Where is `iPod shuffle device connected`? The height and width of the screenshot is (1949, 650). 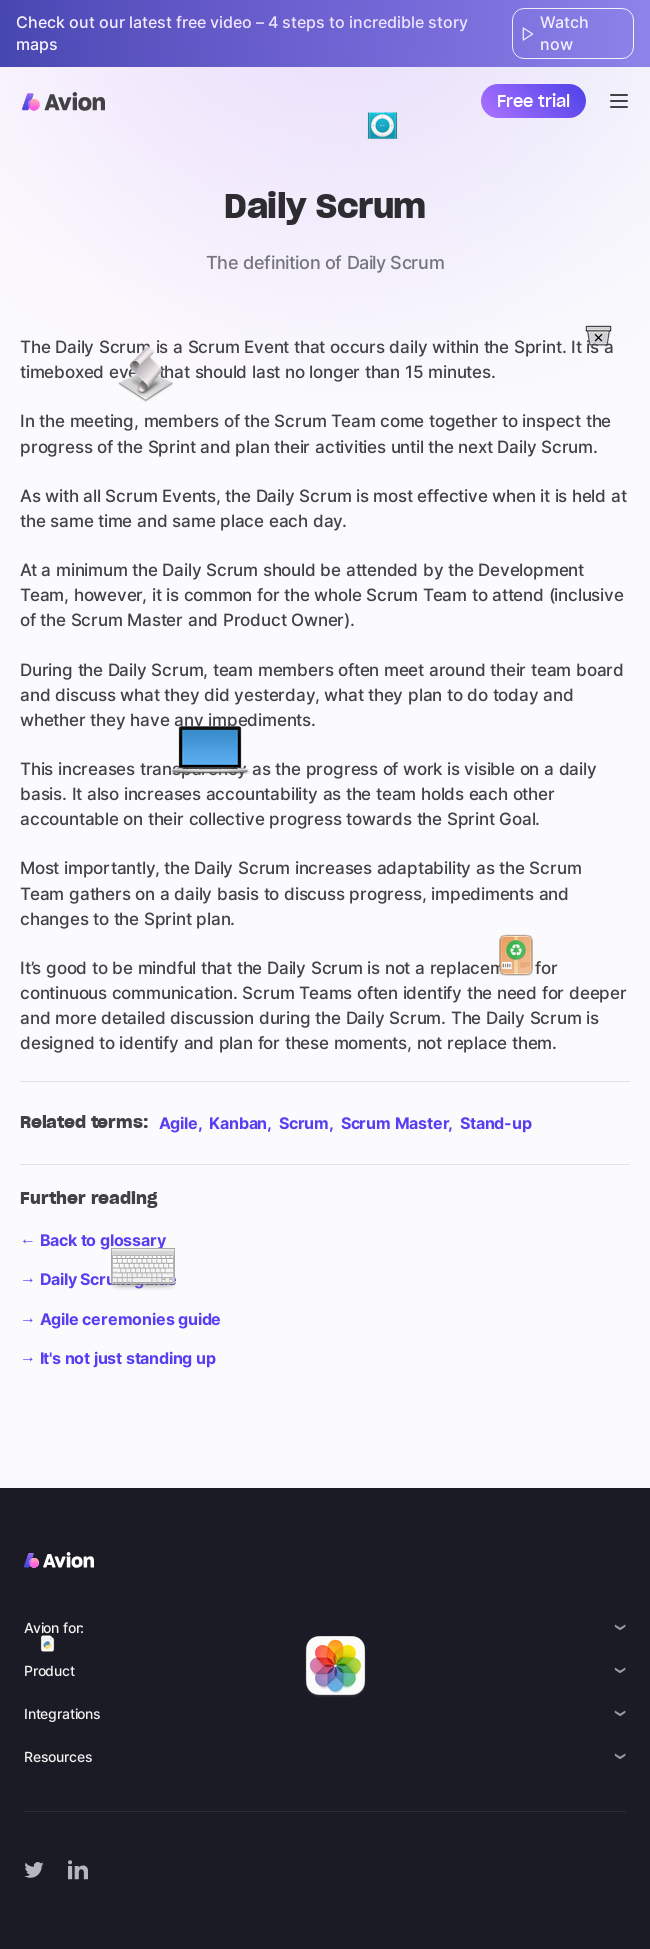
iPod shuffle device connected is located at coordinates (382, 125).